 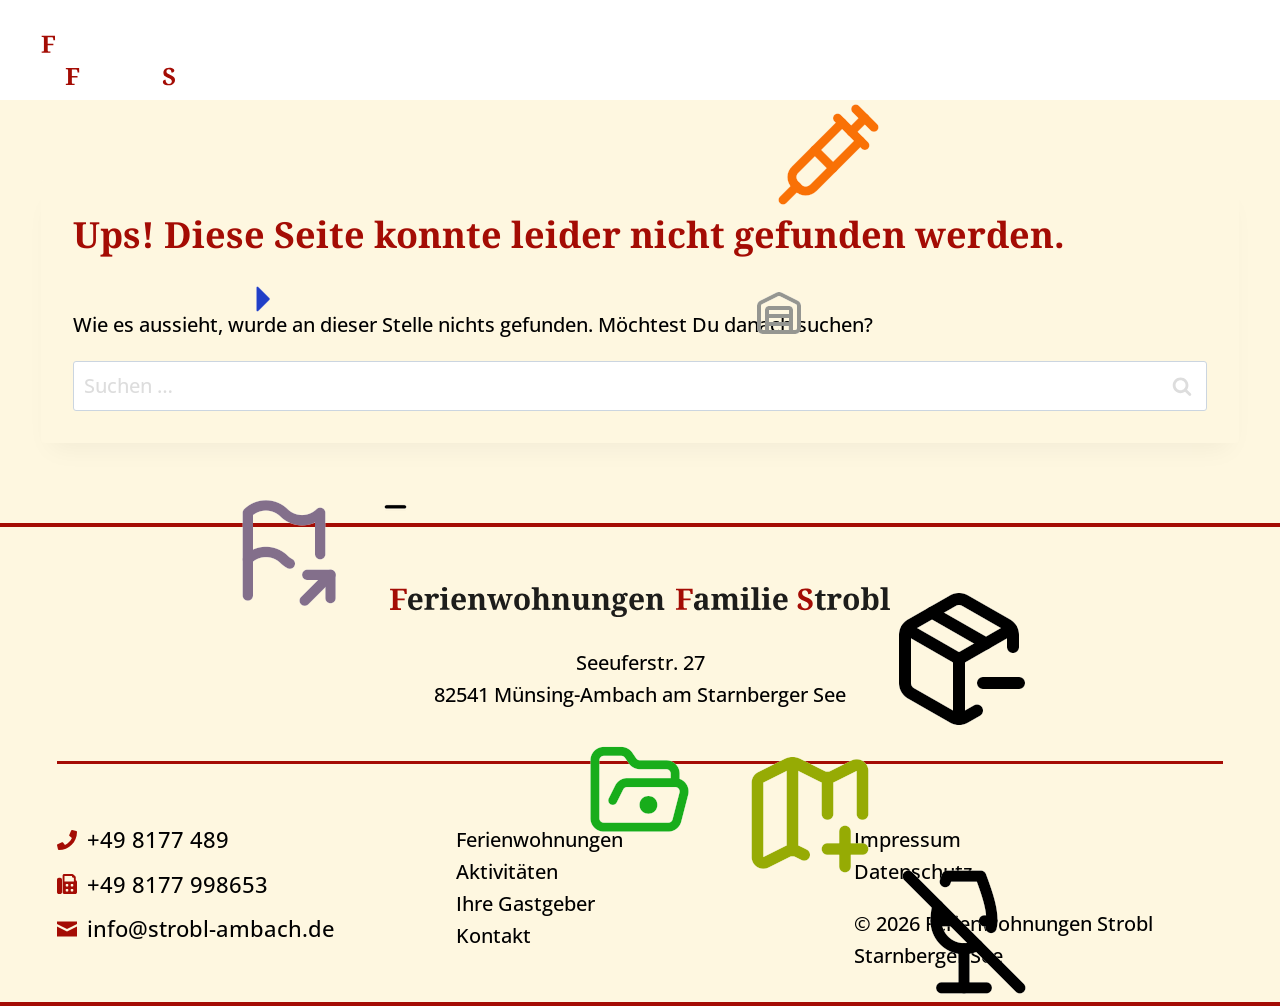 I want to click on access medical or health-related features, so click(x=828, y=154).